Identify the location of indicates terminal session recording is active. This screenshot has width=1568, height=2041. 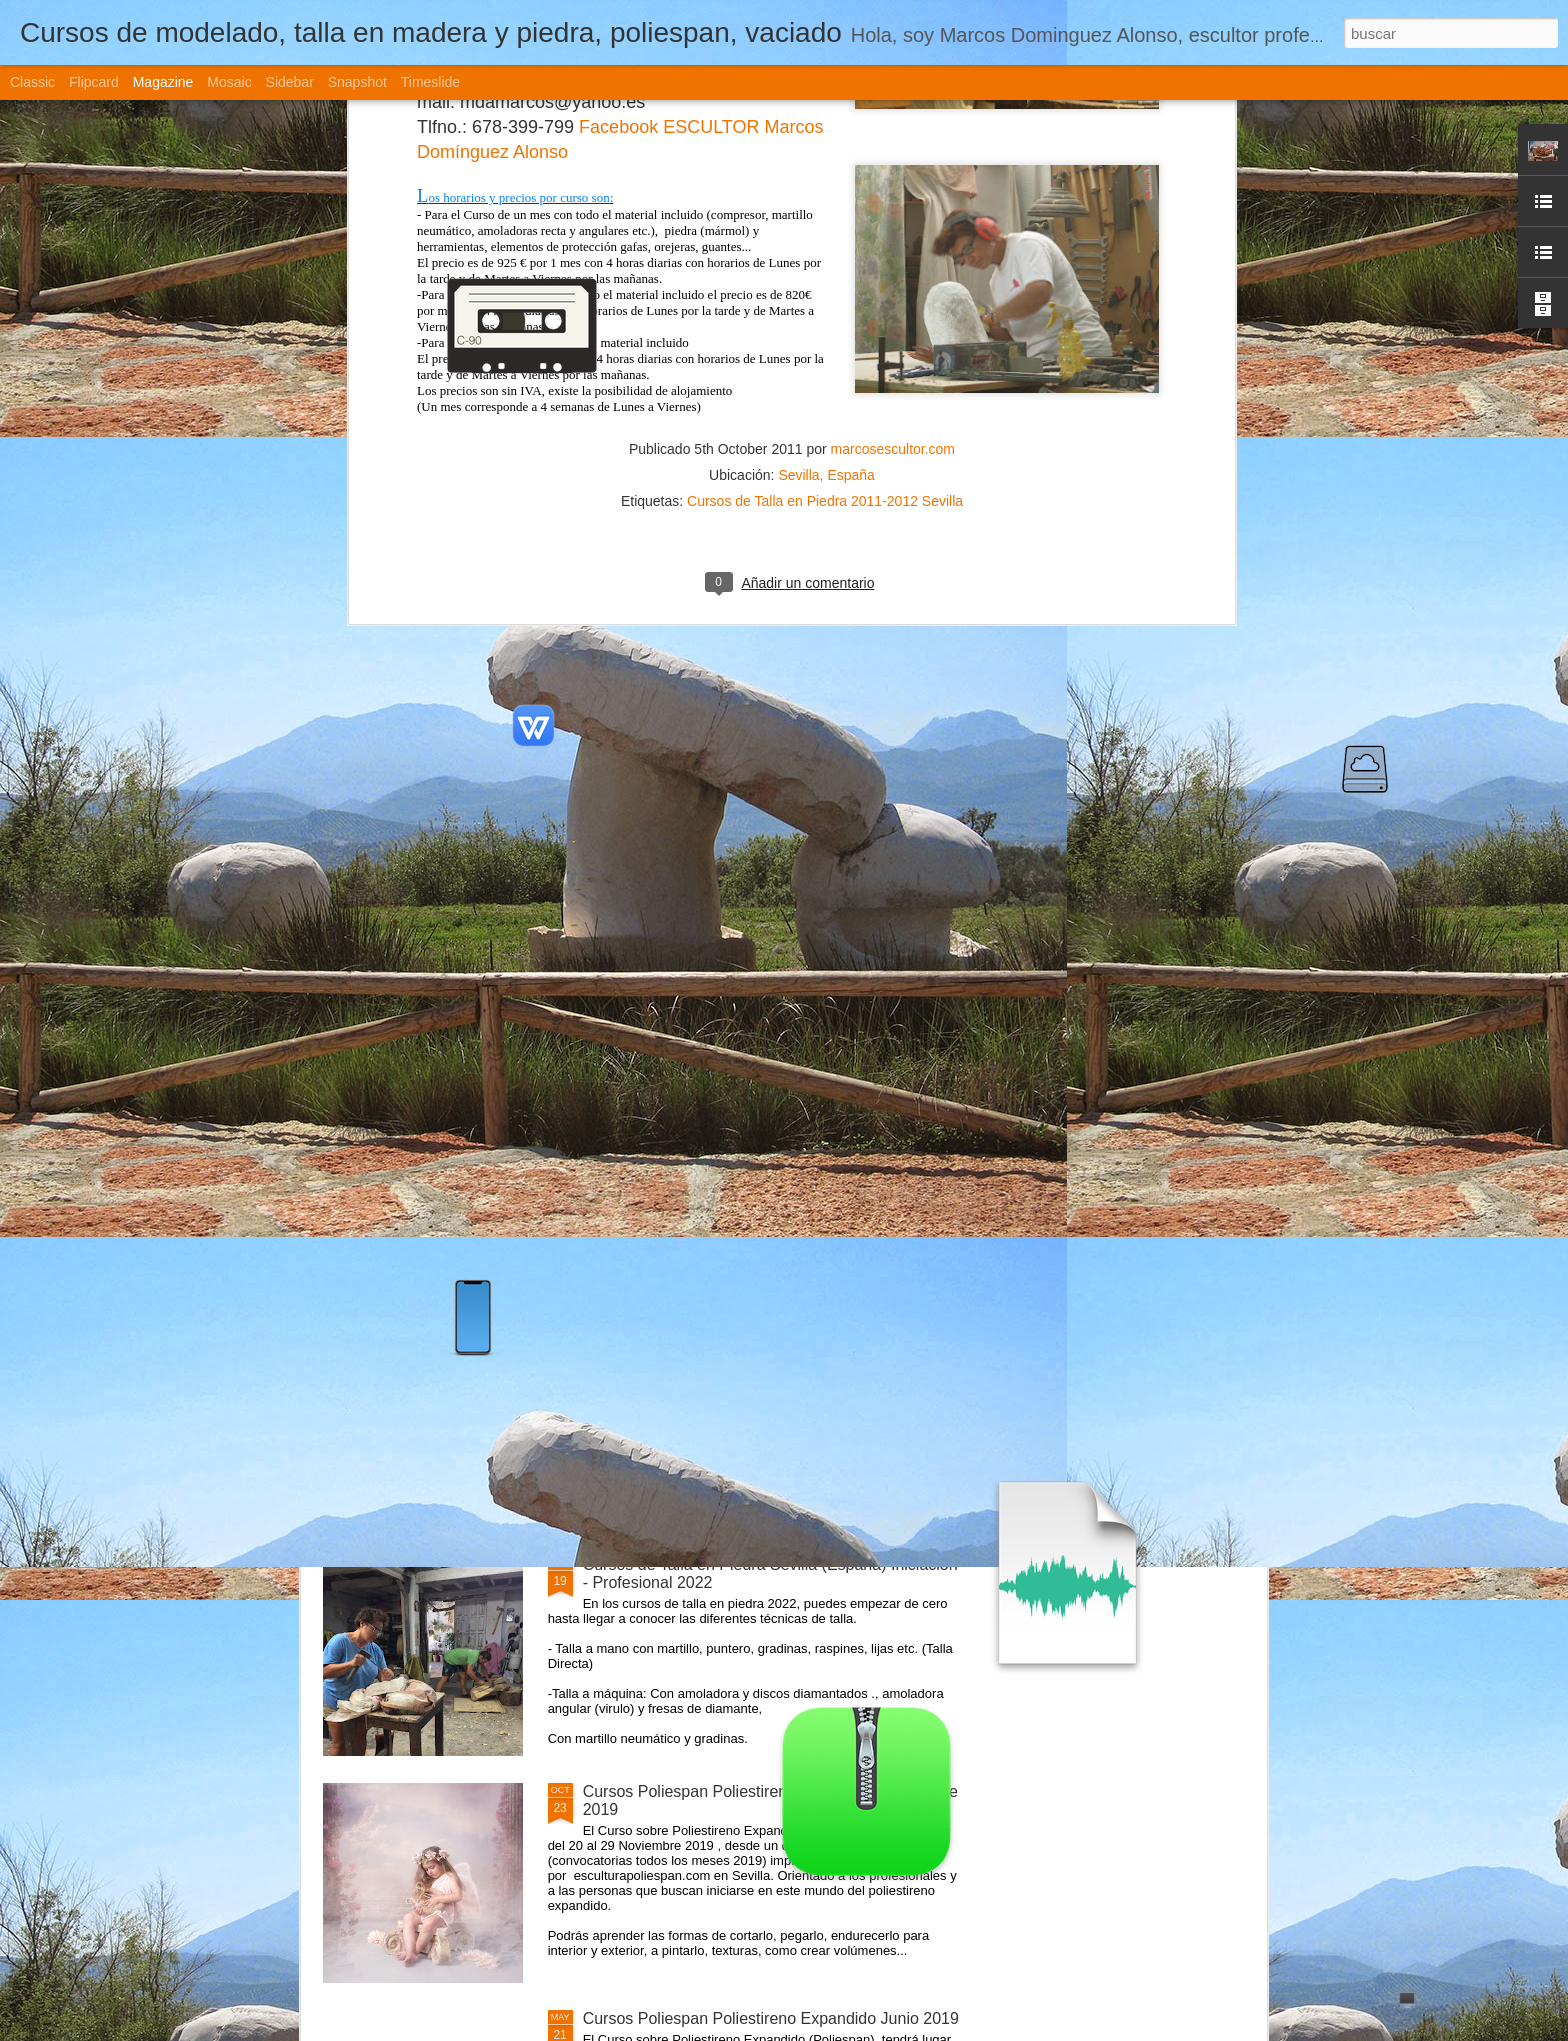
(522, 326).